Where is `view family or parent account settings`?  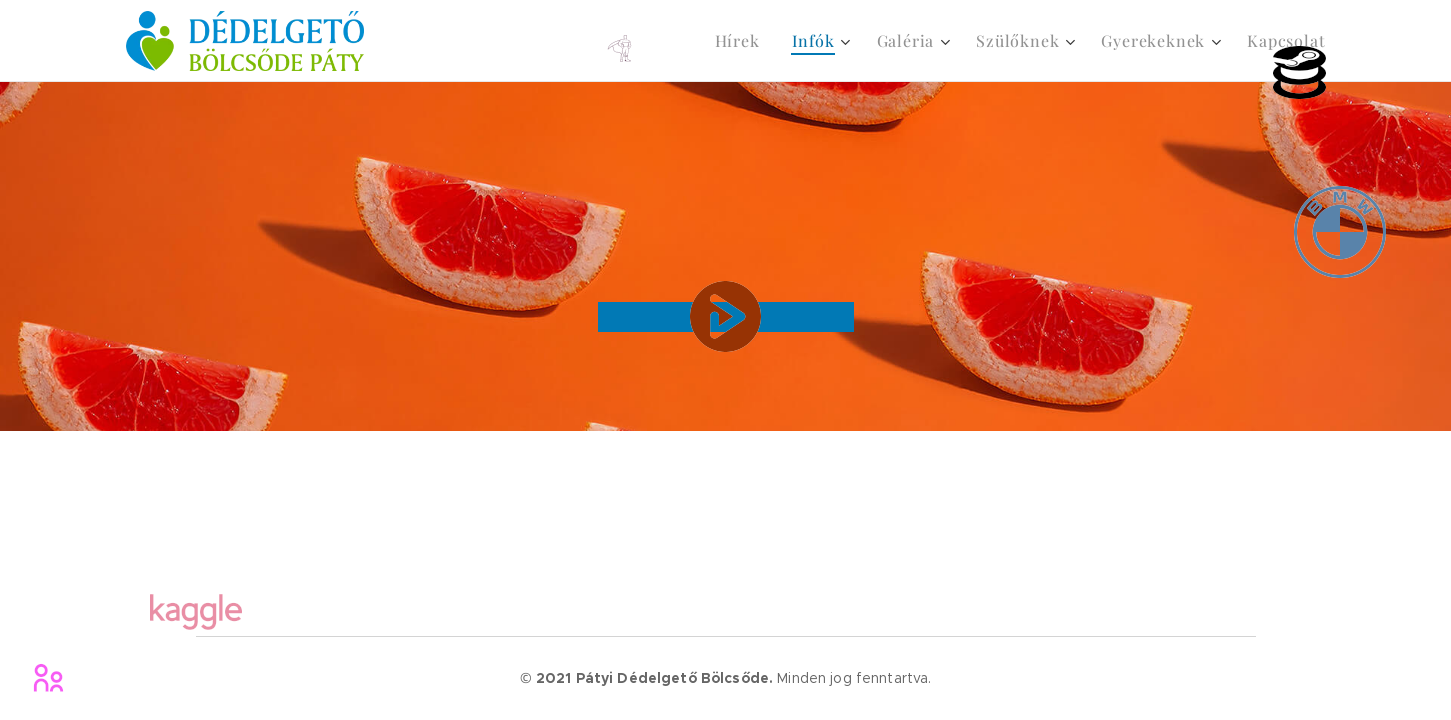
view family or parent account settings is located at coordinates (48, 678).